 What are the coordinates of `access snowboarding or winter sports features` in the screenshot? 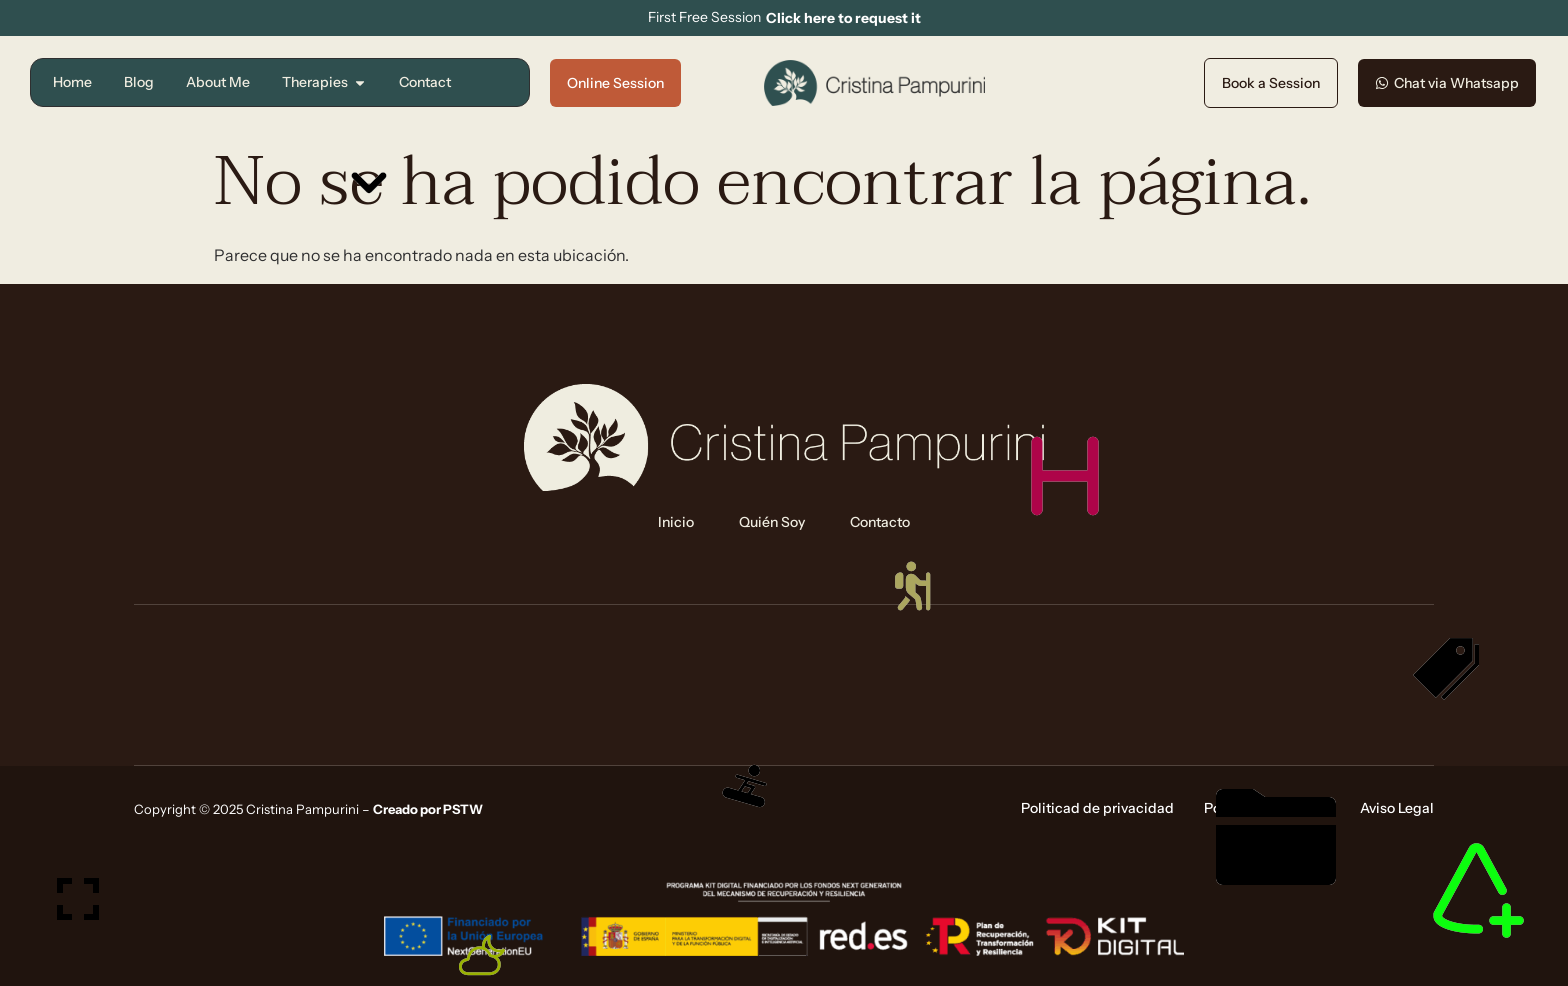 It's located at (747, 786).